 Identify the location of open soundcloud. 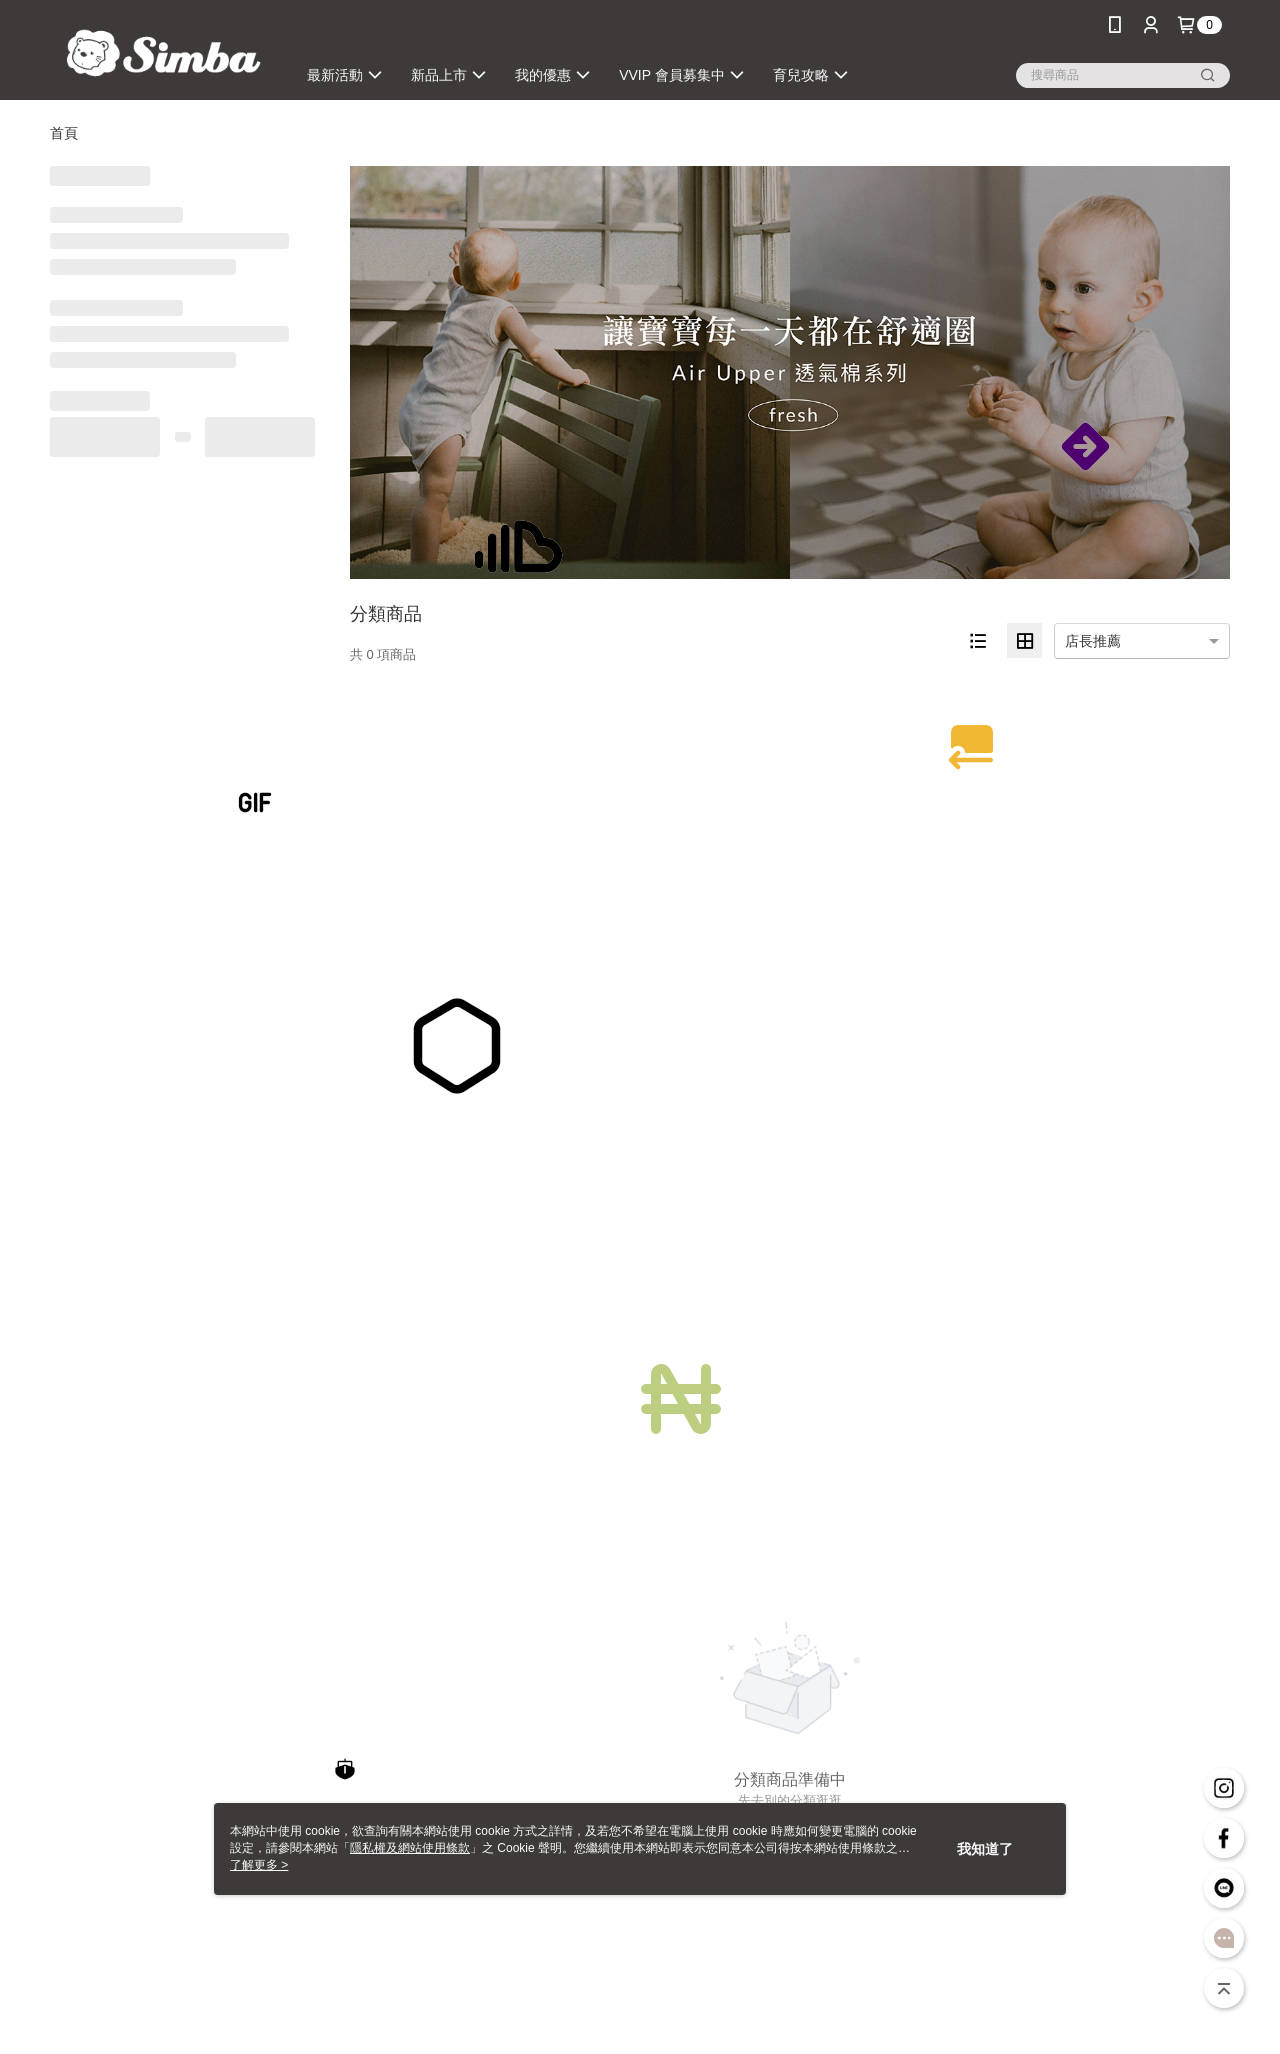
(518, 546).